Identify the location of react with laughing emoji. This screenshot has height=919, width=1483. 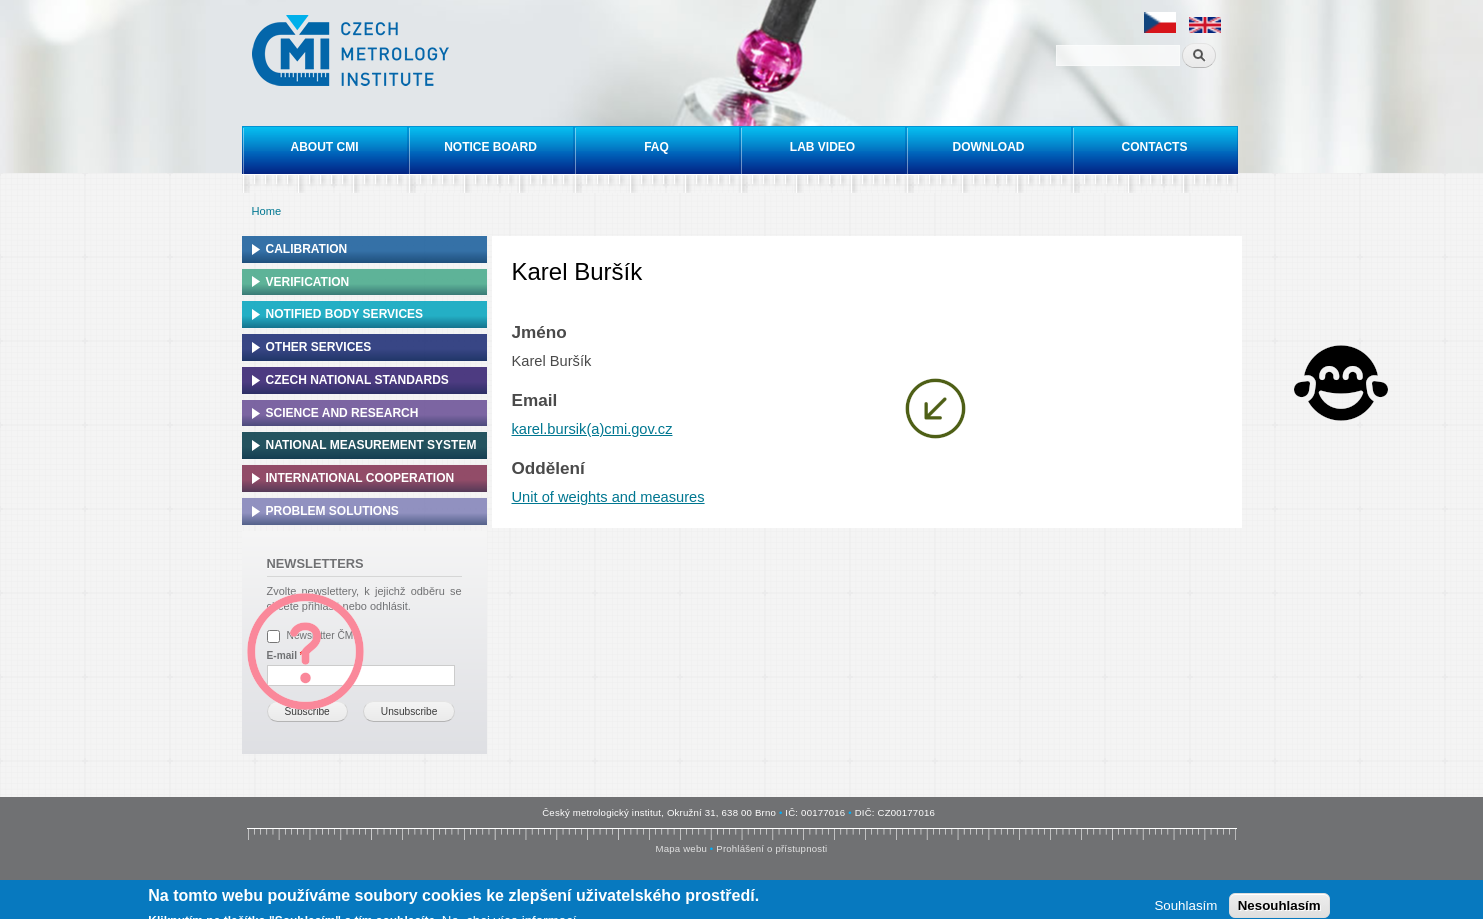
(1341, 383).